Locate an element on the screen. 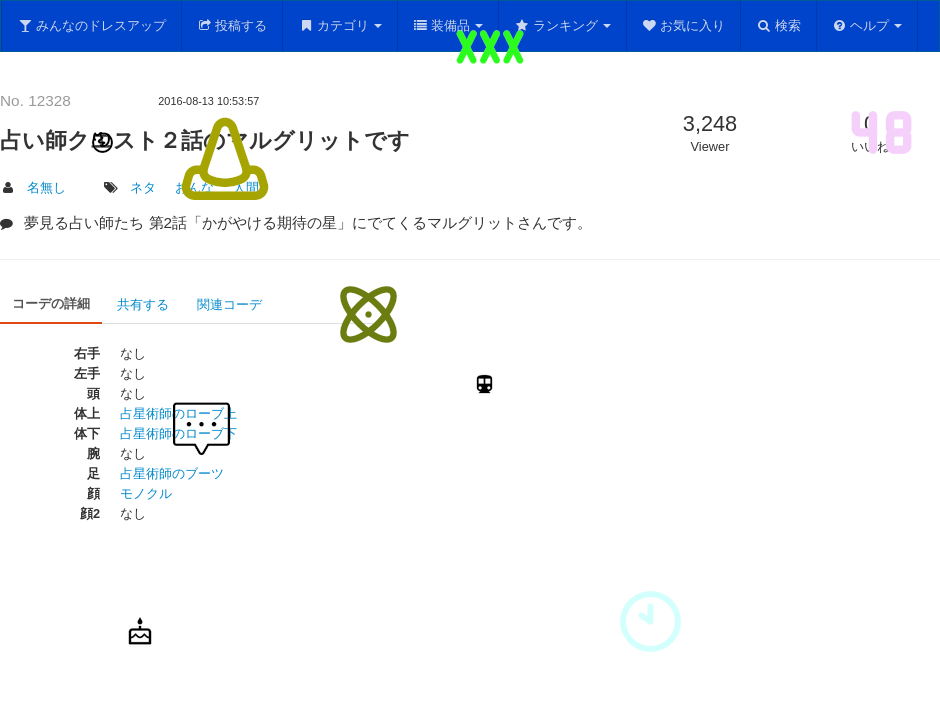 The image size is (940, 720). indicates adult or mature content rating is located at coordinates (490, 47).